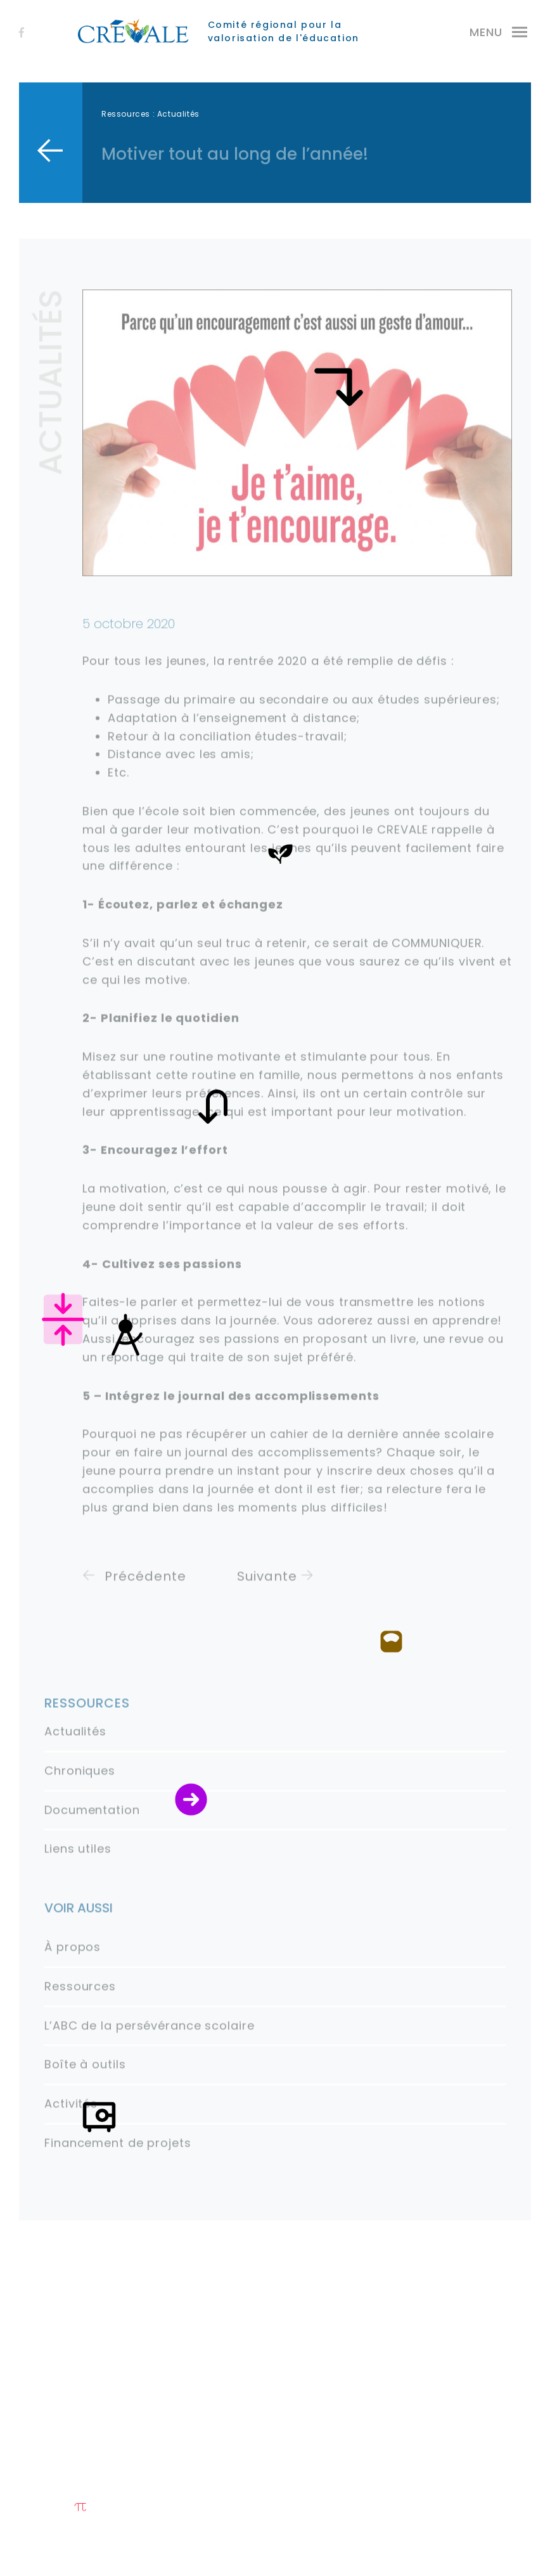 This screenshot has height=2576, width=550. Describe the element at coordinates (391, 1641) in the screenshot. I see `view weight or body measurements` at that location.